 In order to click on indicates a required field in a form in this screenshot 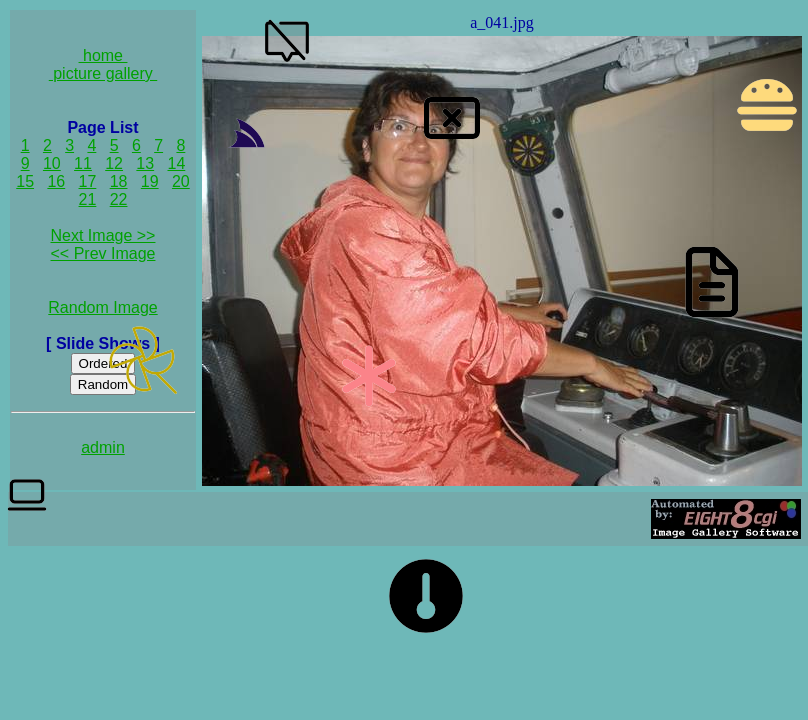, I will do `click(369, 376)`.